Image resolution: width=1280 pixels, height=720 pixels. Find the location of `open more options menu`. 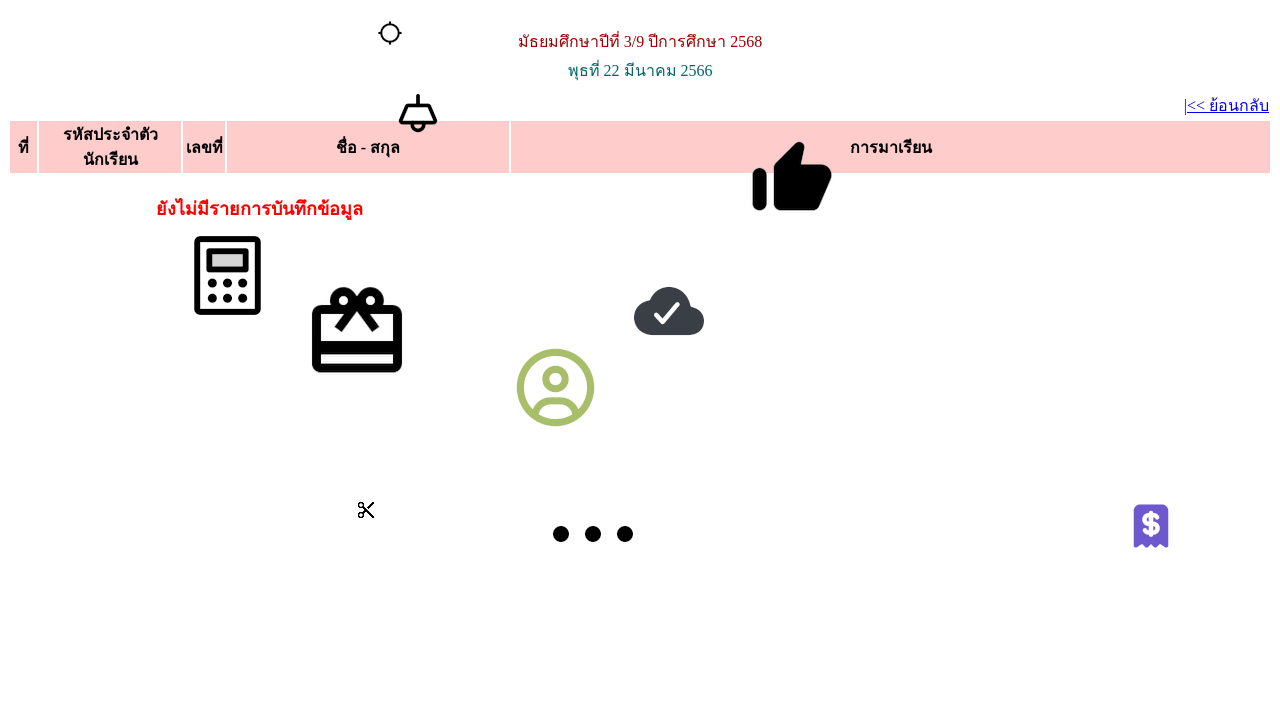

open more options menu is located at coordinates (593, 534).